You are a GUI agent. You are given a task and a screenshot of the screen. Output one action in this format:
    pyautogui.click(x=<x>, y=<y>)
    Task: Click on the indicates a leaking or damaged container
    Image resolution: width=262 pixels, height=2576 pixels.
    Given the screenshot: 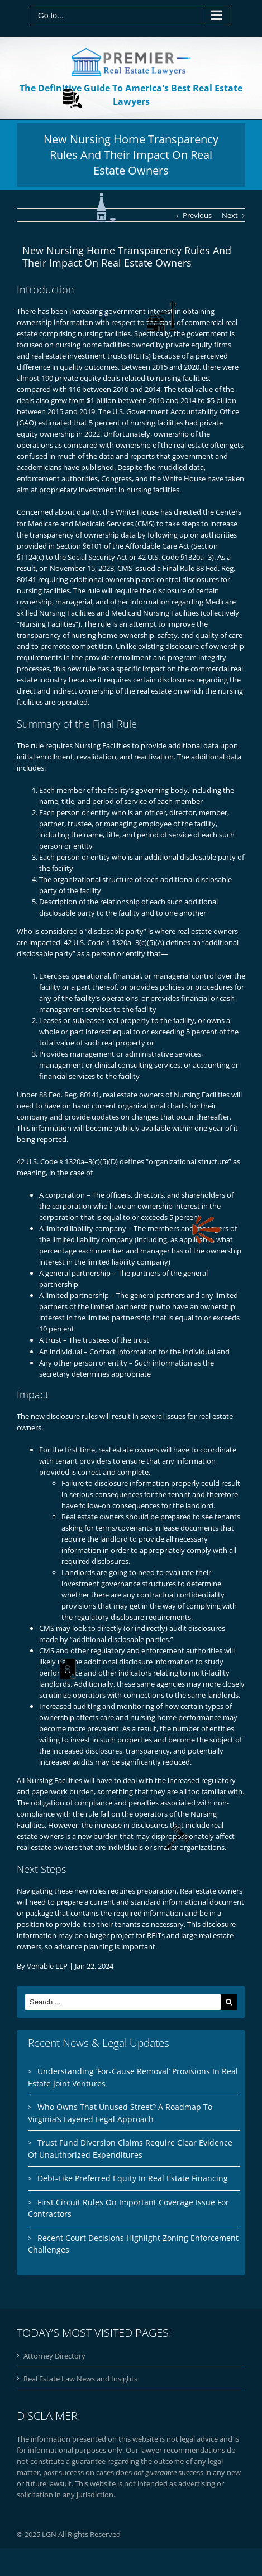 What is the action you would take?
    pyautogui.click(x=72, y=98)
    